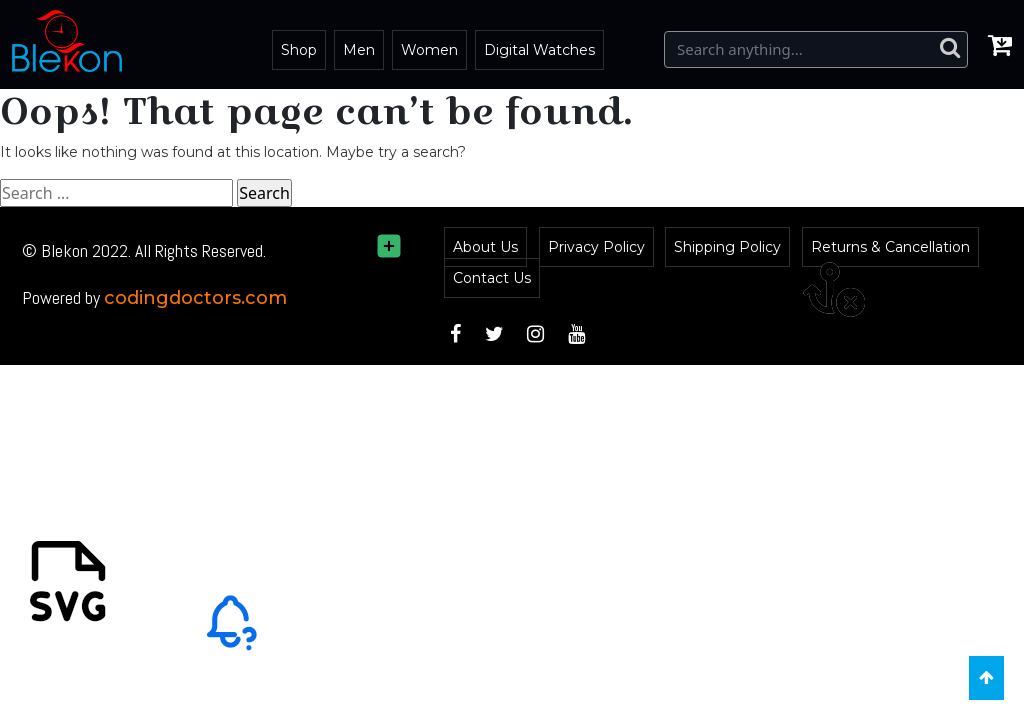  What do you see at coordinates (68, 584) in the screenshot?
I see `open an SVG file` at bounding box center [68, 584].